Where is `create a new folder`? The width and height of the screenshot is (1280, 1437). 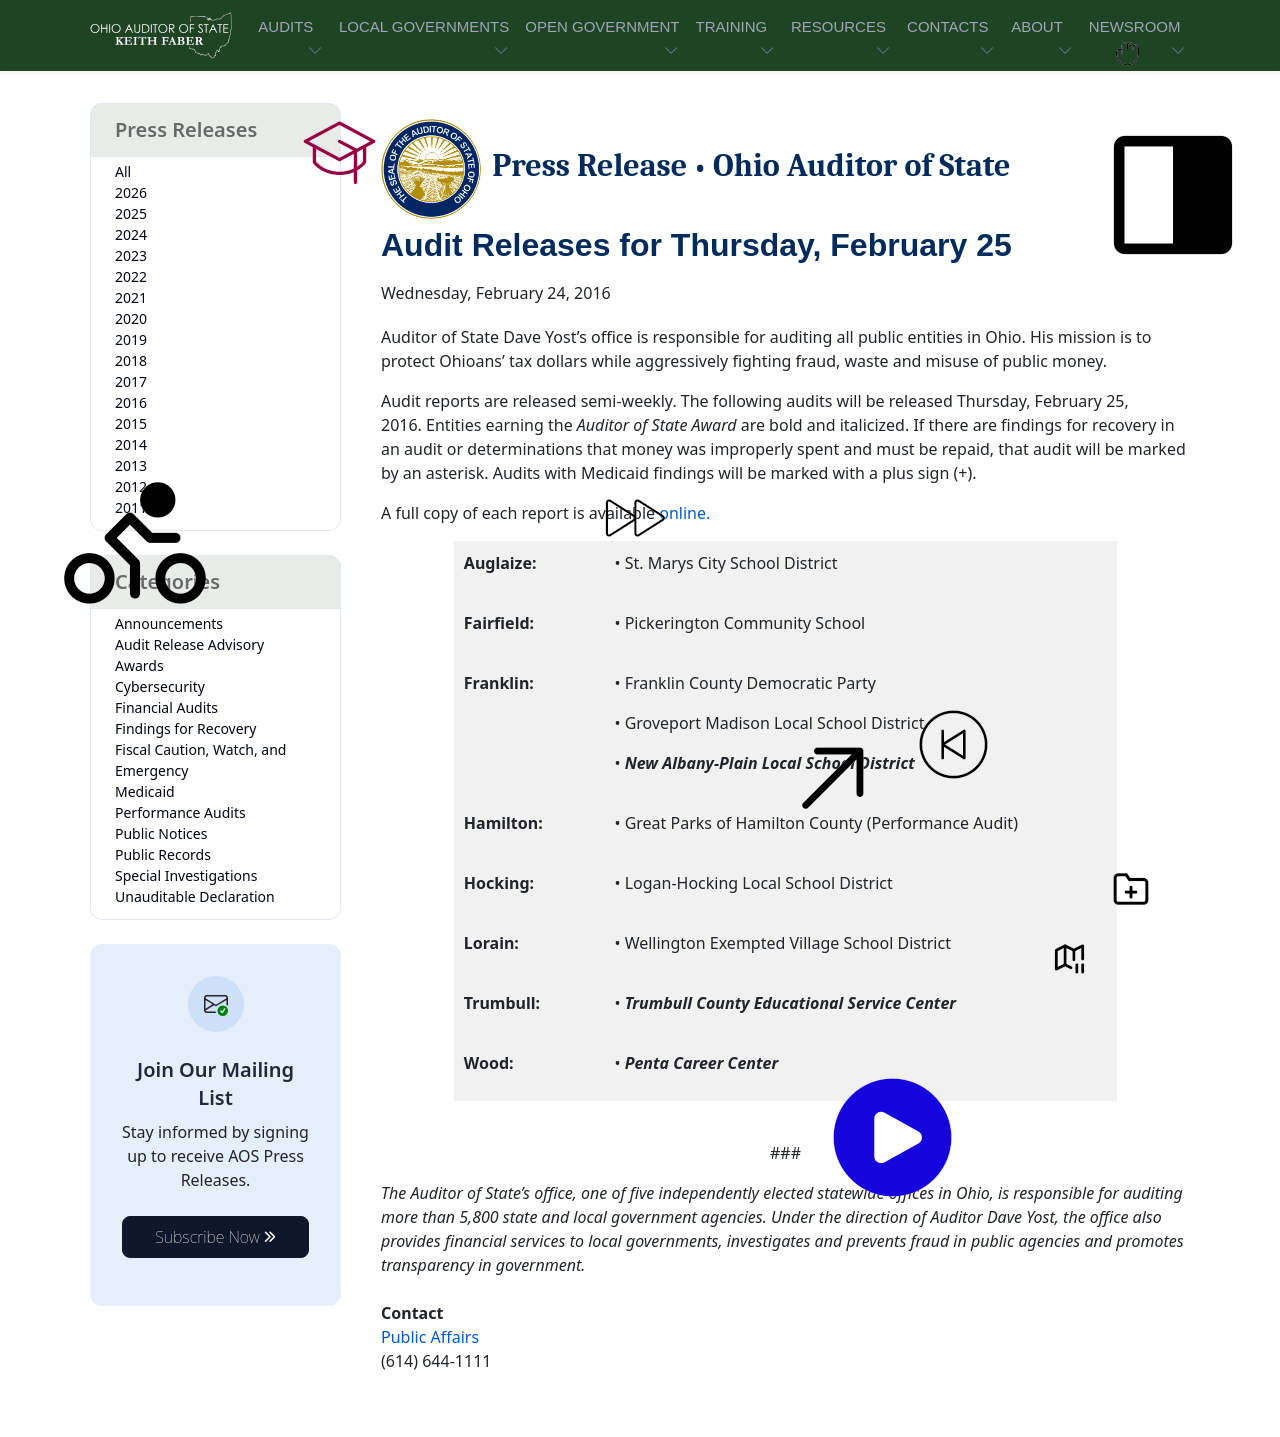
create a new folder is located at coordinates (1131, 889).